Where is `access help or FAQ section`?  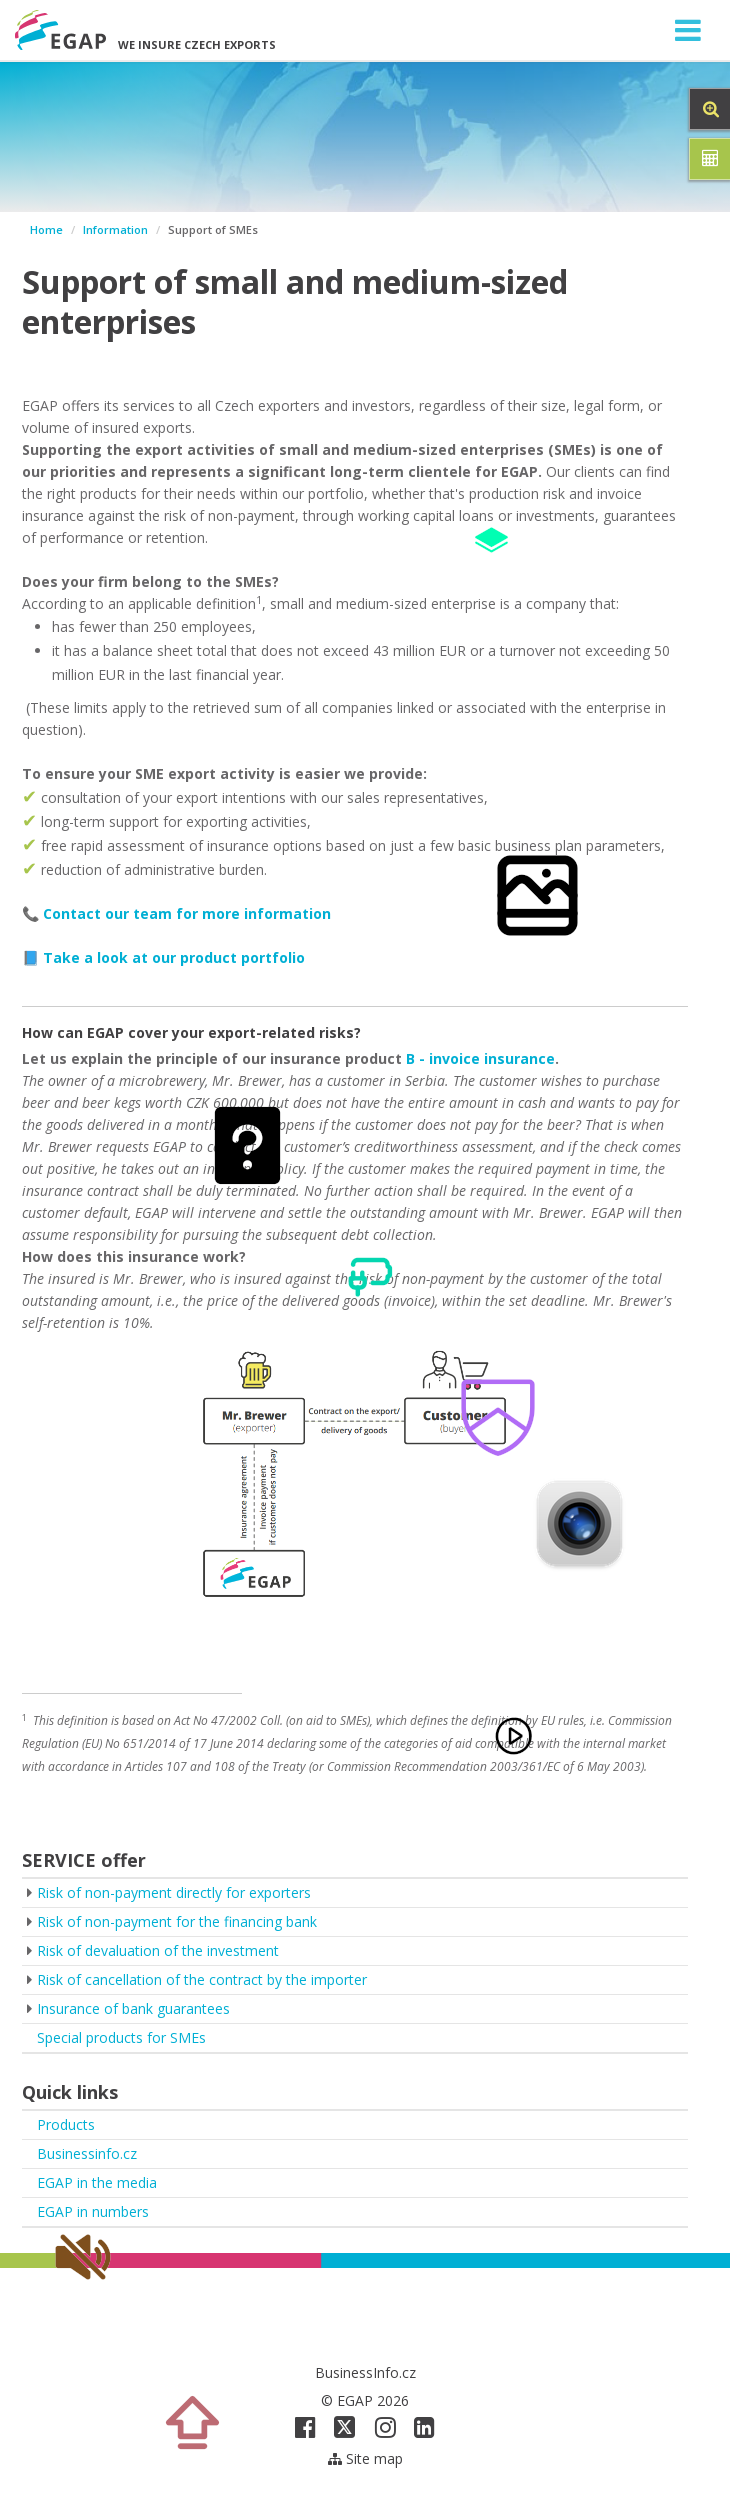 access help or FAQ section is located at coordinates (247, 1145).